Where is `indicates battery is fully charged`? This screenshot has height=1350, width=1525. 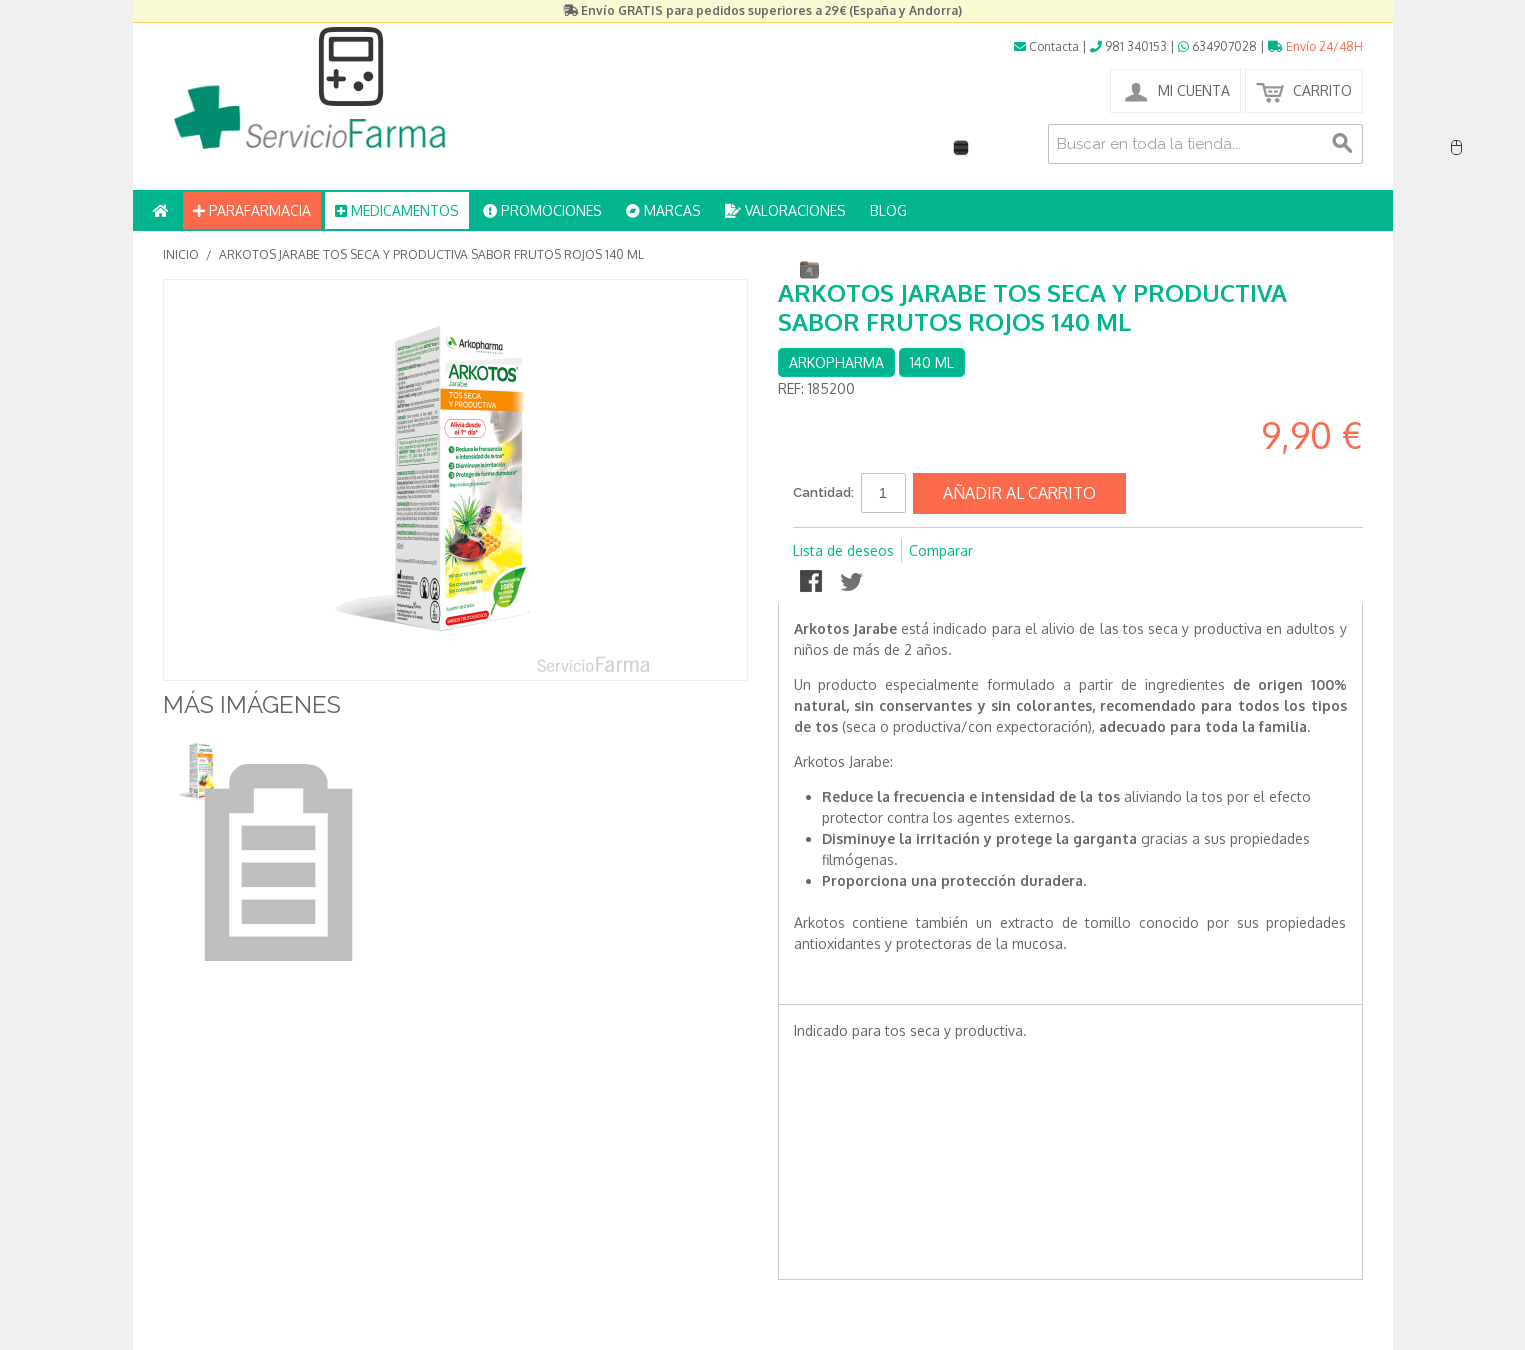
indicates battery is fully charged is located at coordinates (278, 862).